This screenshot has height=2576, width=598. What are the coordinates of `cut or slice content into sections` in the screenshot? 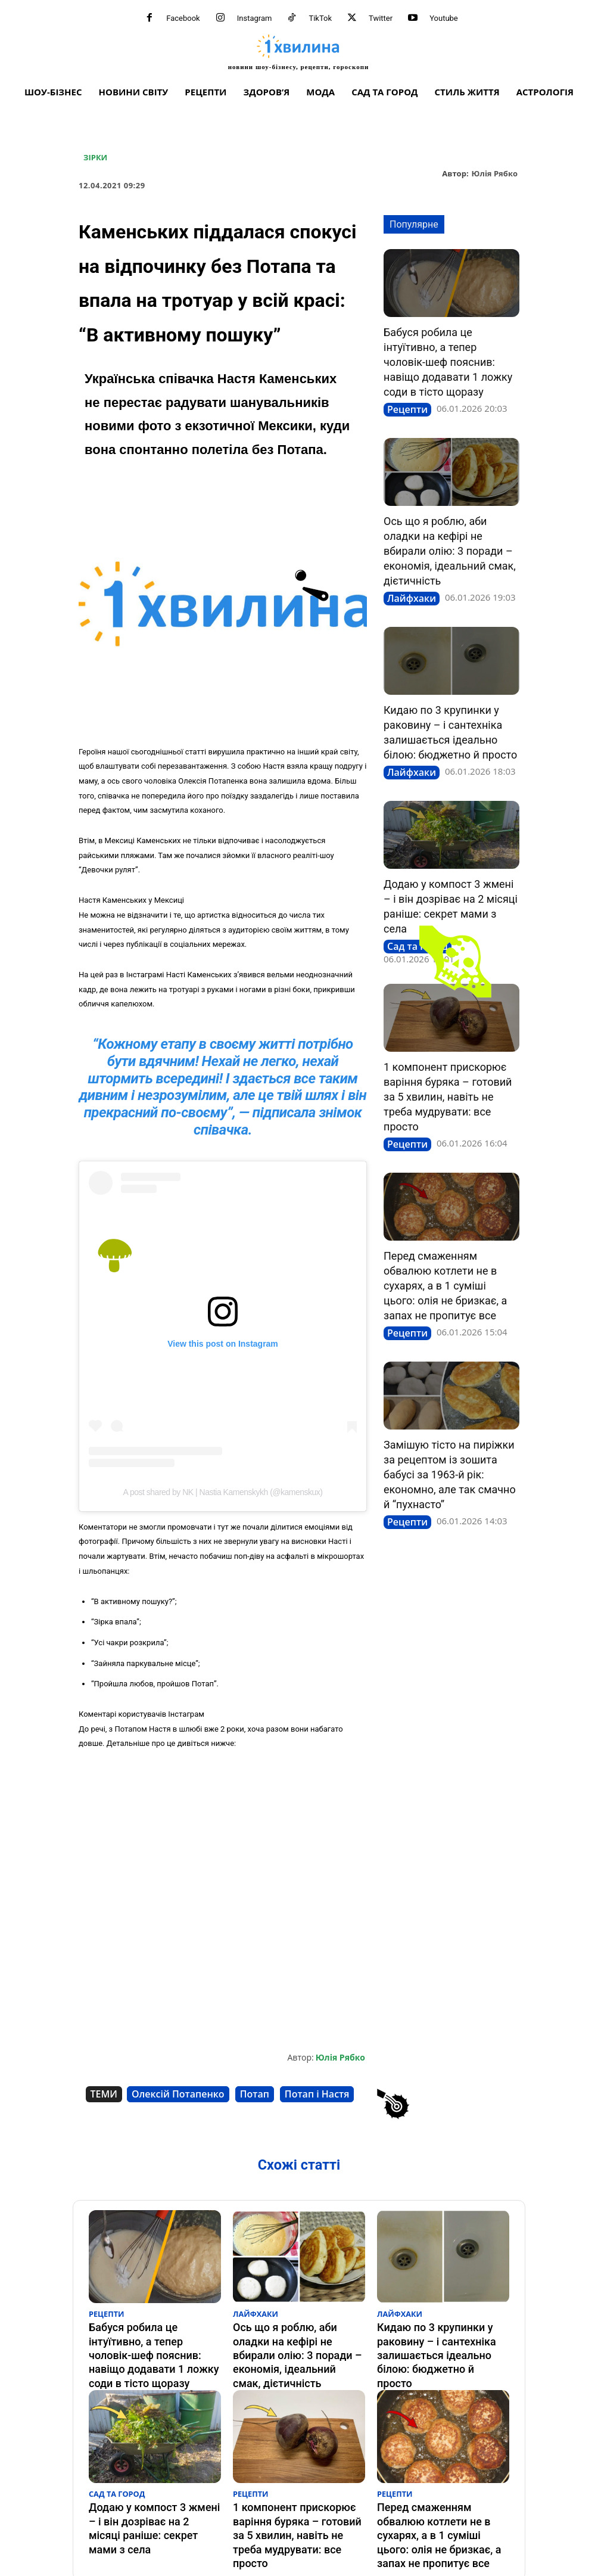 It's located at (393, 2103).